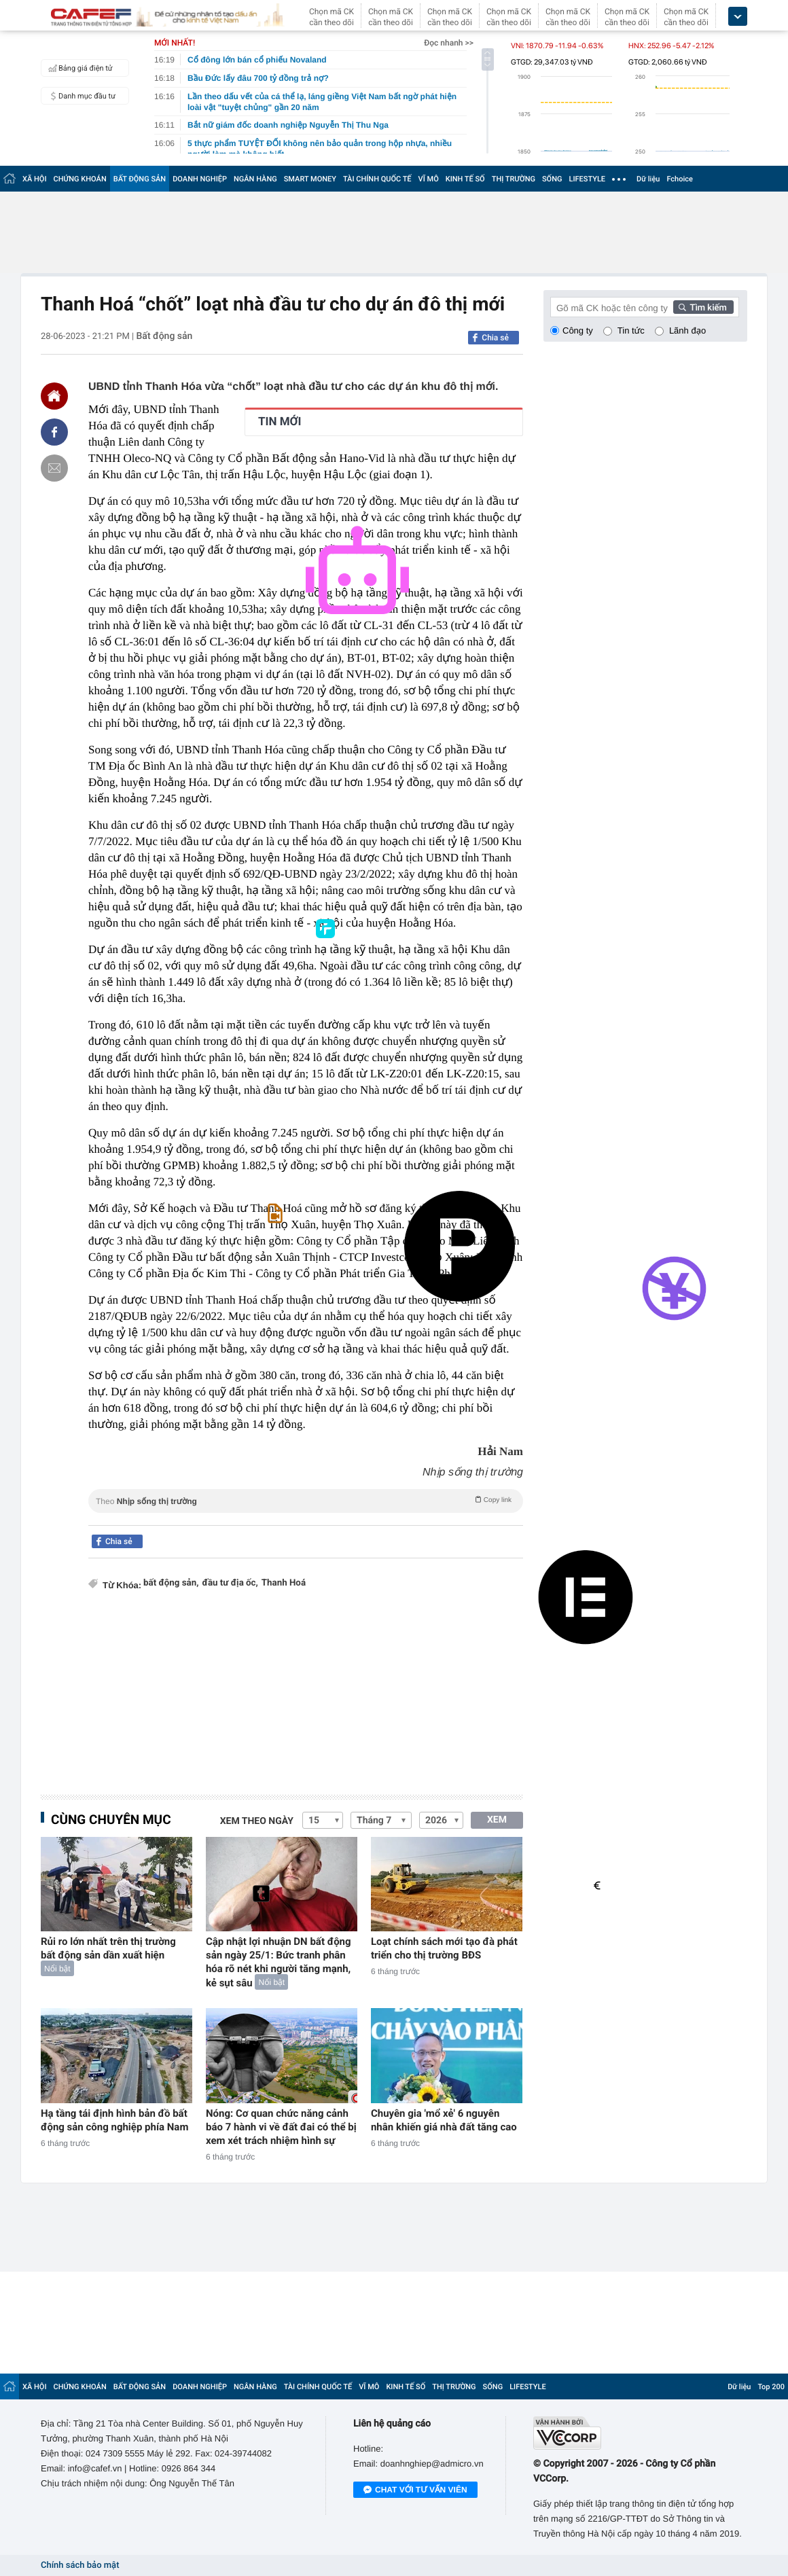  I want to click on visit Product Hunt website, so click(459, 1246).